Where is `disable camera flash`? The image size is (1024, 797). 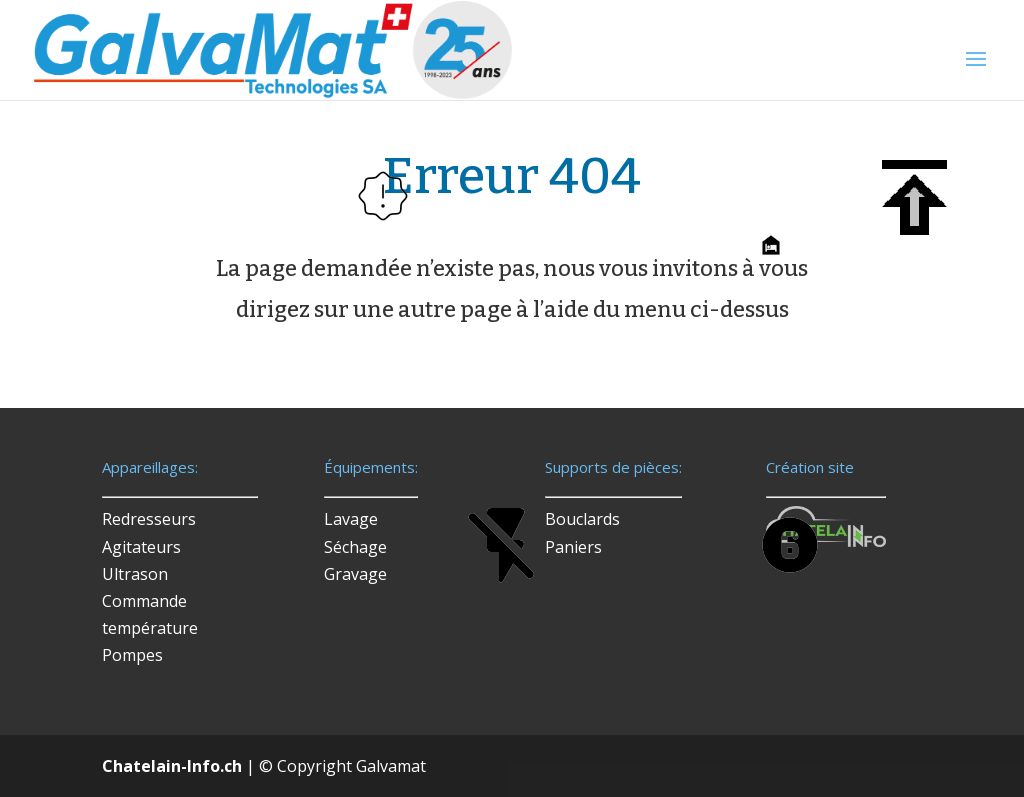
disable camera flash is located at coordinates (507, 548).